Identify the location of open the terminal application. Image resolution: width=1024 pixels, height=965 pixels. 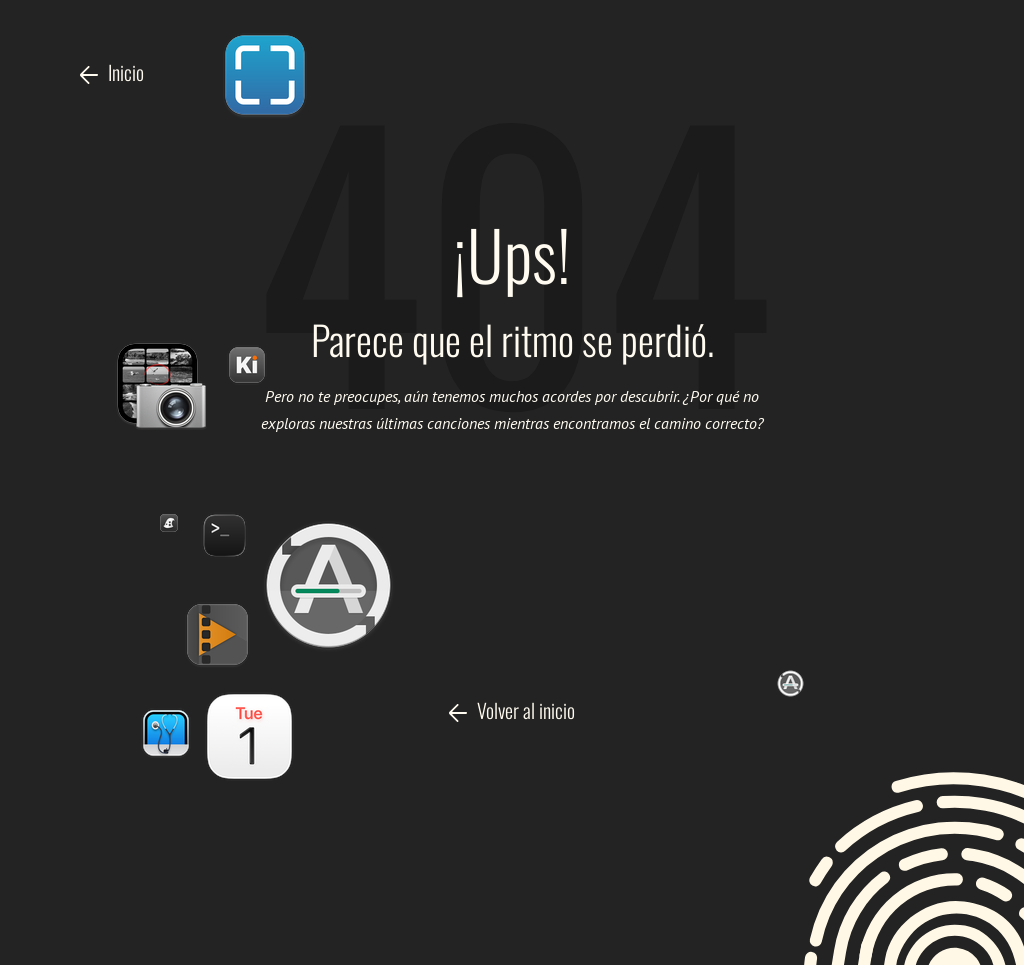
(224, 535).